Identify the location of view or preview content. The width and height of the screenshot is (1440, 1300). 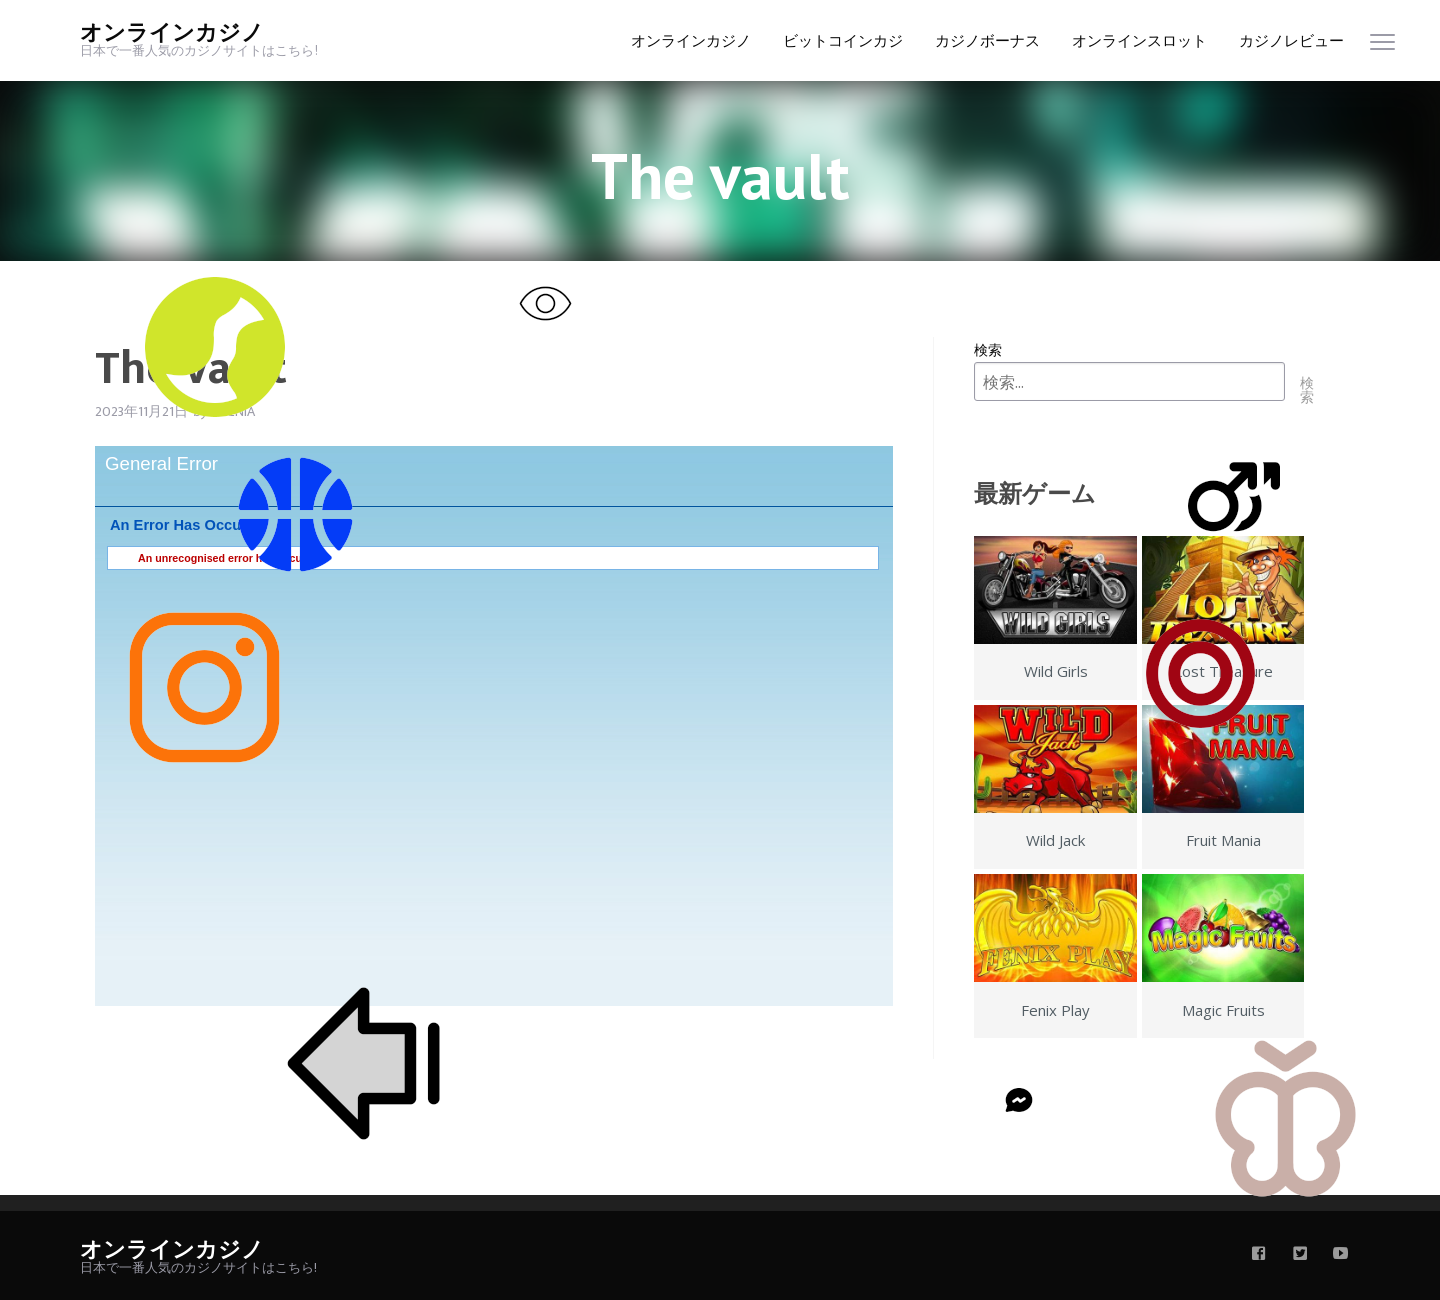
(545, 303).